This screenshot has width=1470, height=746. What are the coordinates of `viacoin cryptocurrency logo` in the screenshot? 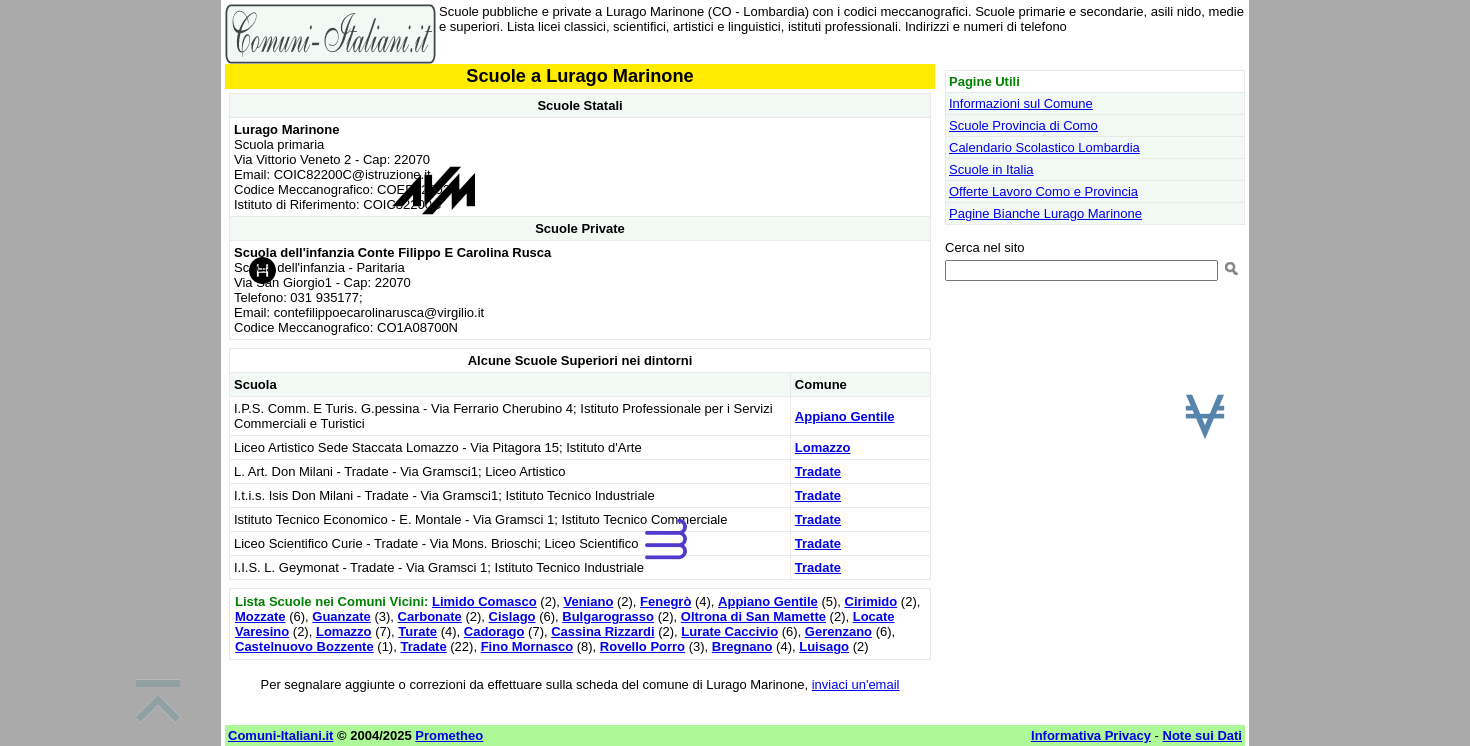 It's located at (1205, 417).